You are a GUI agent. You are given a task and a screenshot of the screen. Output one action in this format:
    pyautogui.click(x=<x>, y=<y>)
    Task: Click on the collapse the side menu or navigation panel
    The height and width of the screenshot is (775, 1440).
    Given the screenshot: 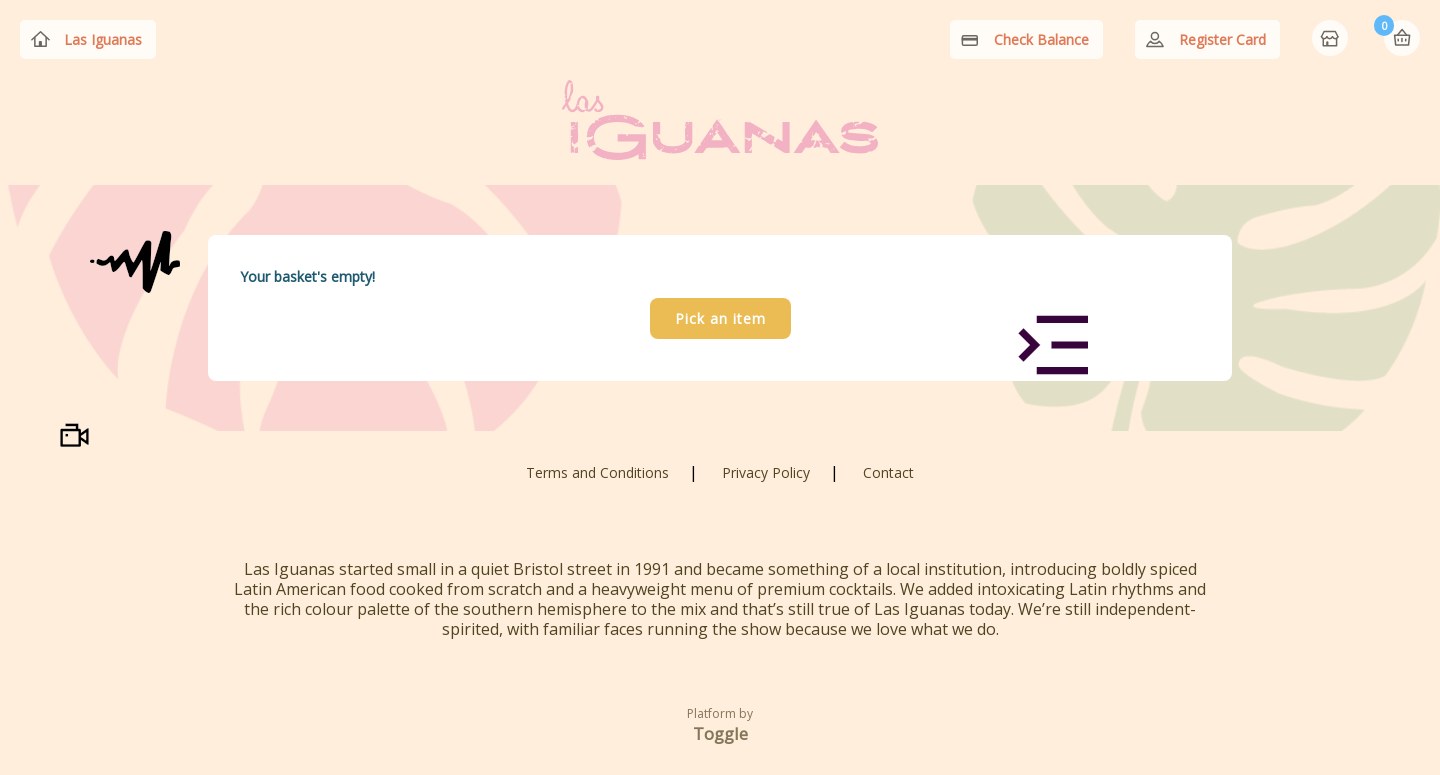 What is the action you would take?
    pyautogui.click(x=1055, y=345)
    